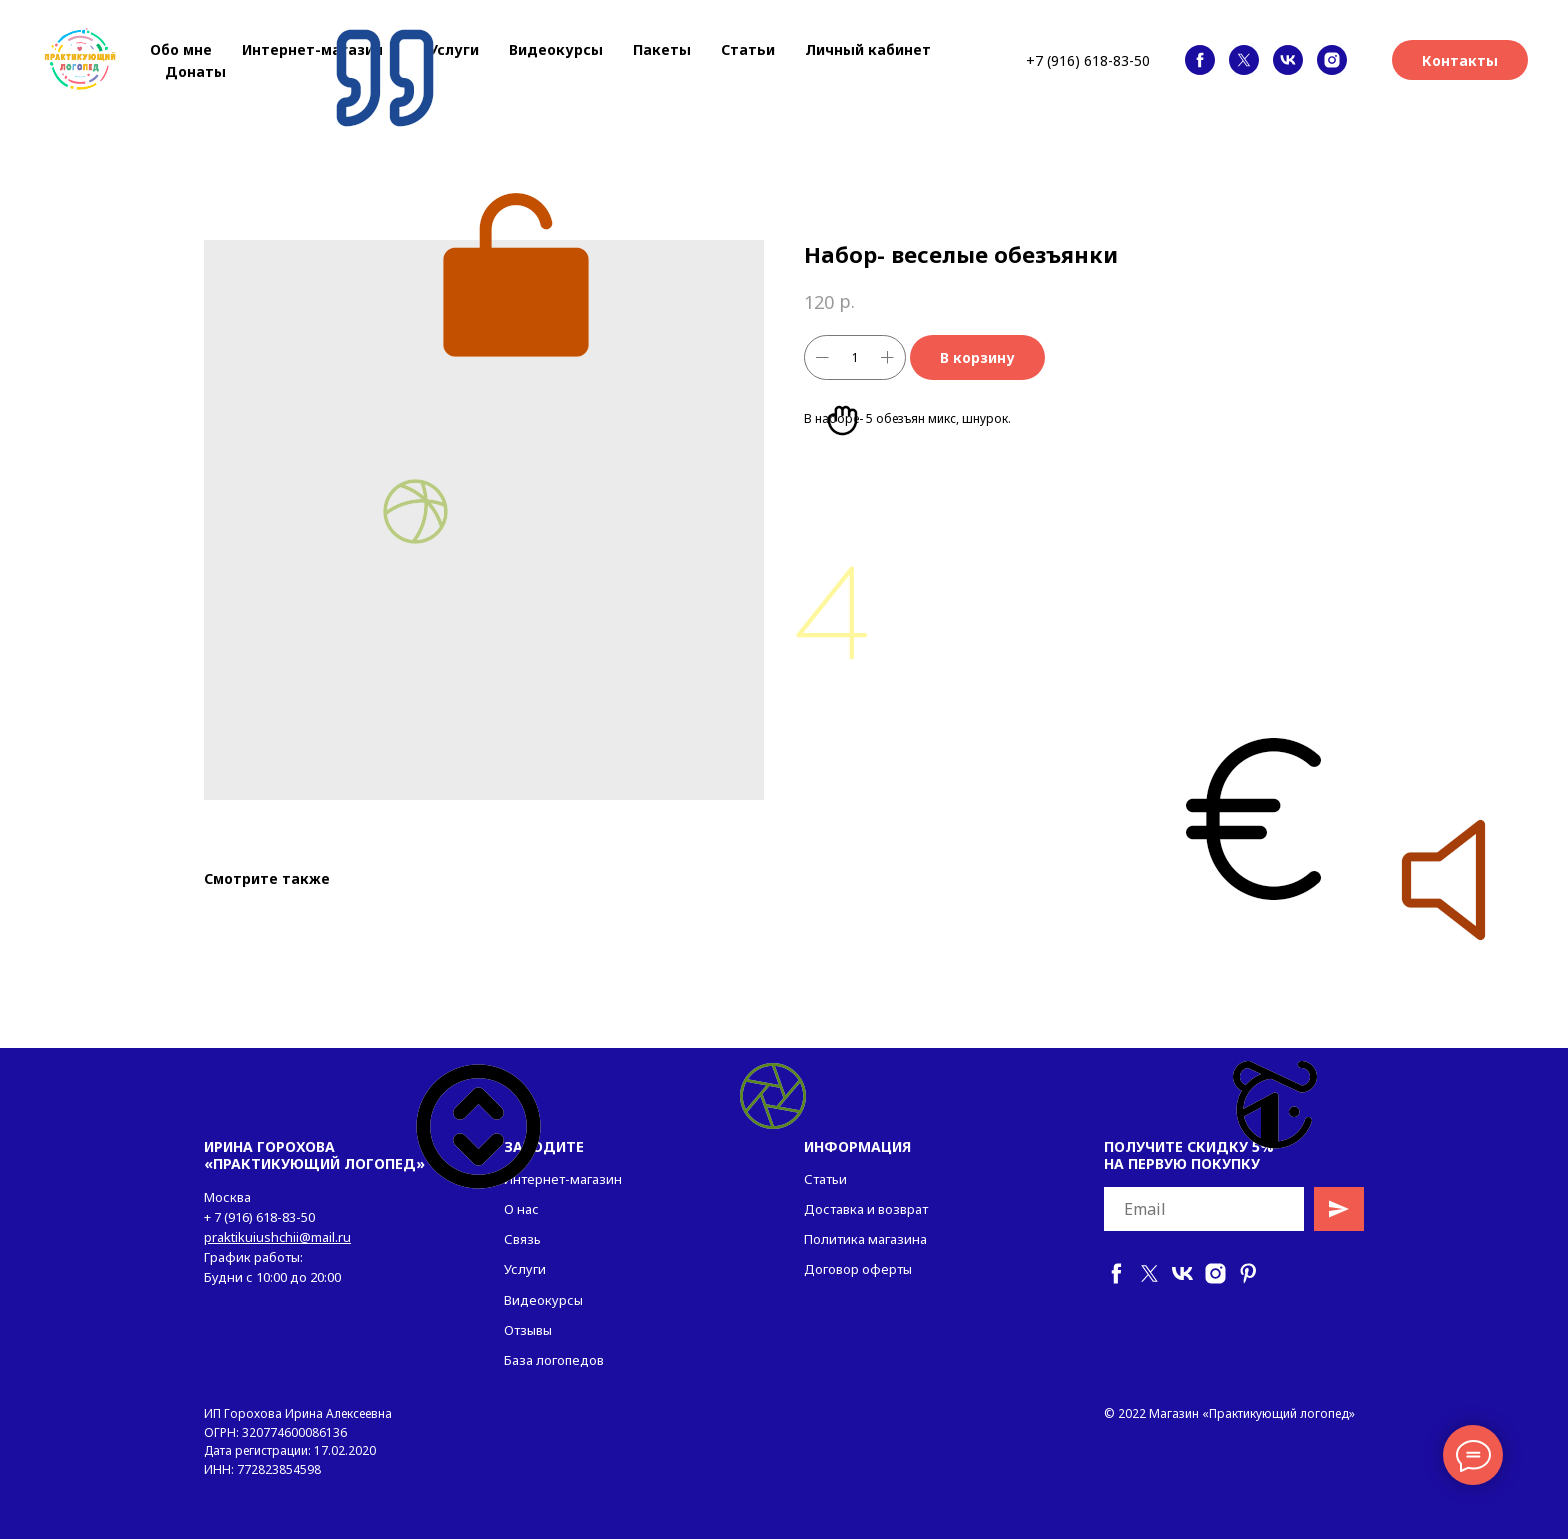 Image resolution: width=1568 pixels, height=1539 pixels. I want to click on view prices in euros, so click(1267, 819).